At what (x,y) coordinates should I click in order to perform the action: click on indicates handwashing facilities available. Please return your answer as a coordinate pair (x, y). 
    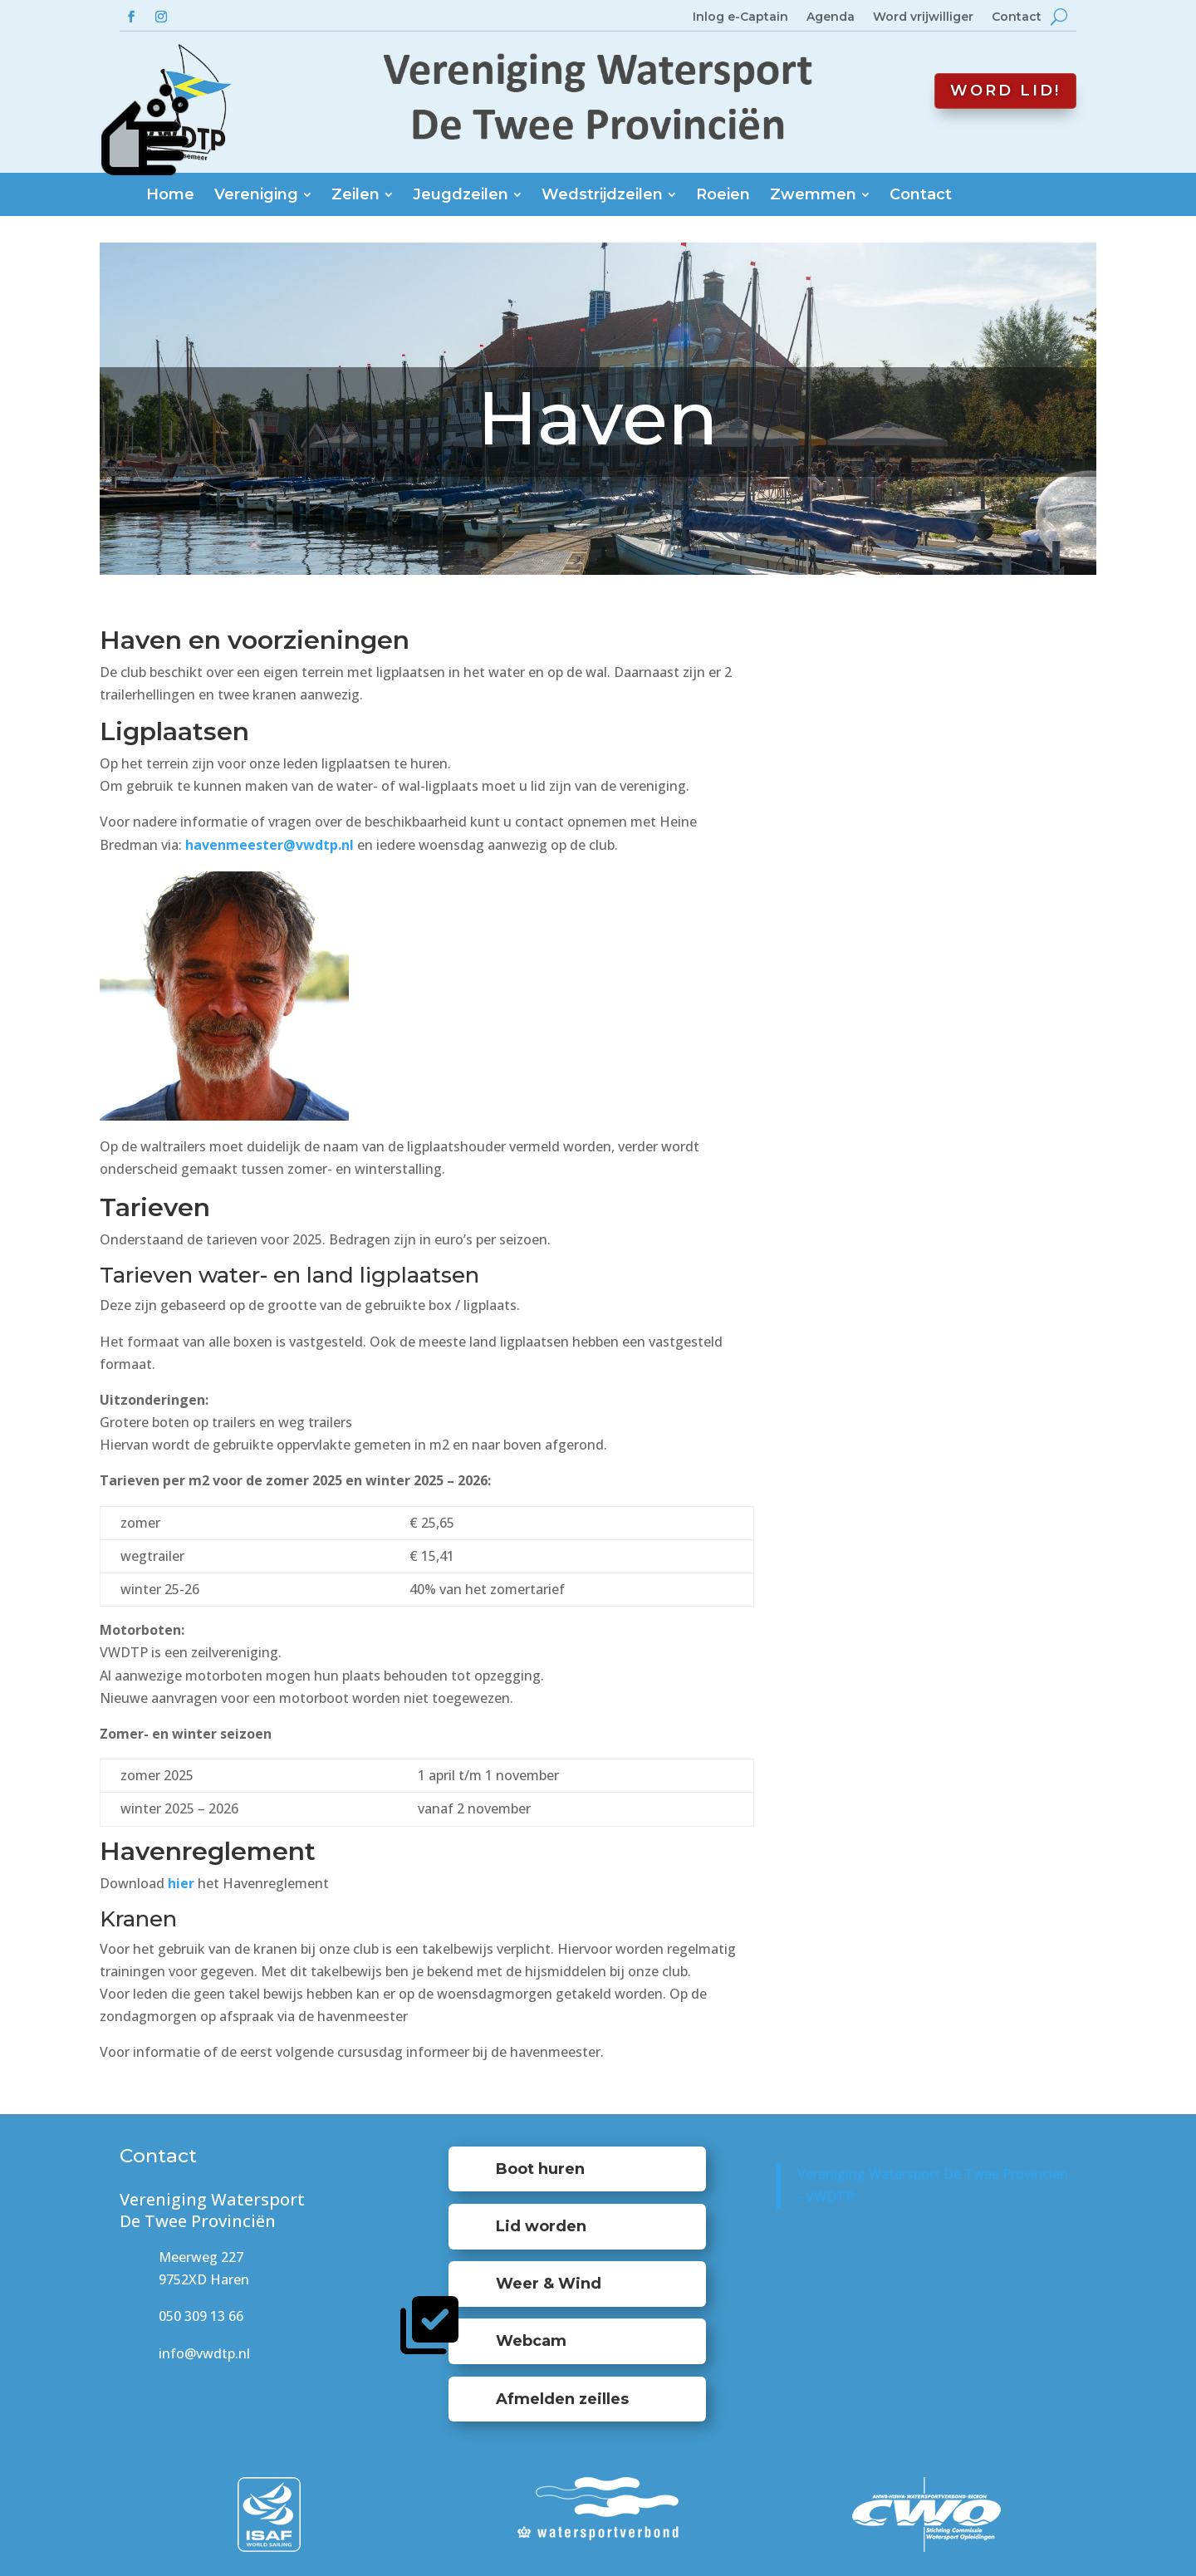
    Looking at the image, I should click on (147, 130).